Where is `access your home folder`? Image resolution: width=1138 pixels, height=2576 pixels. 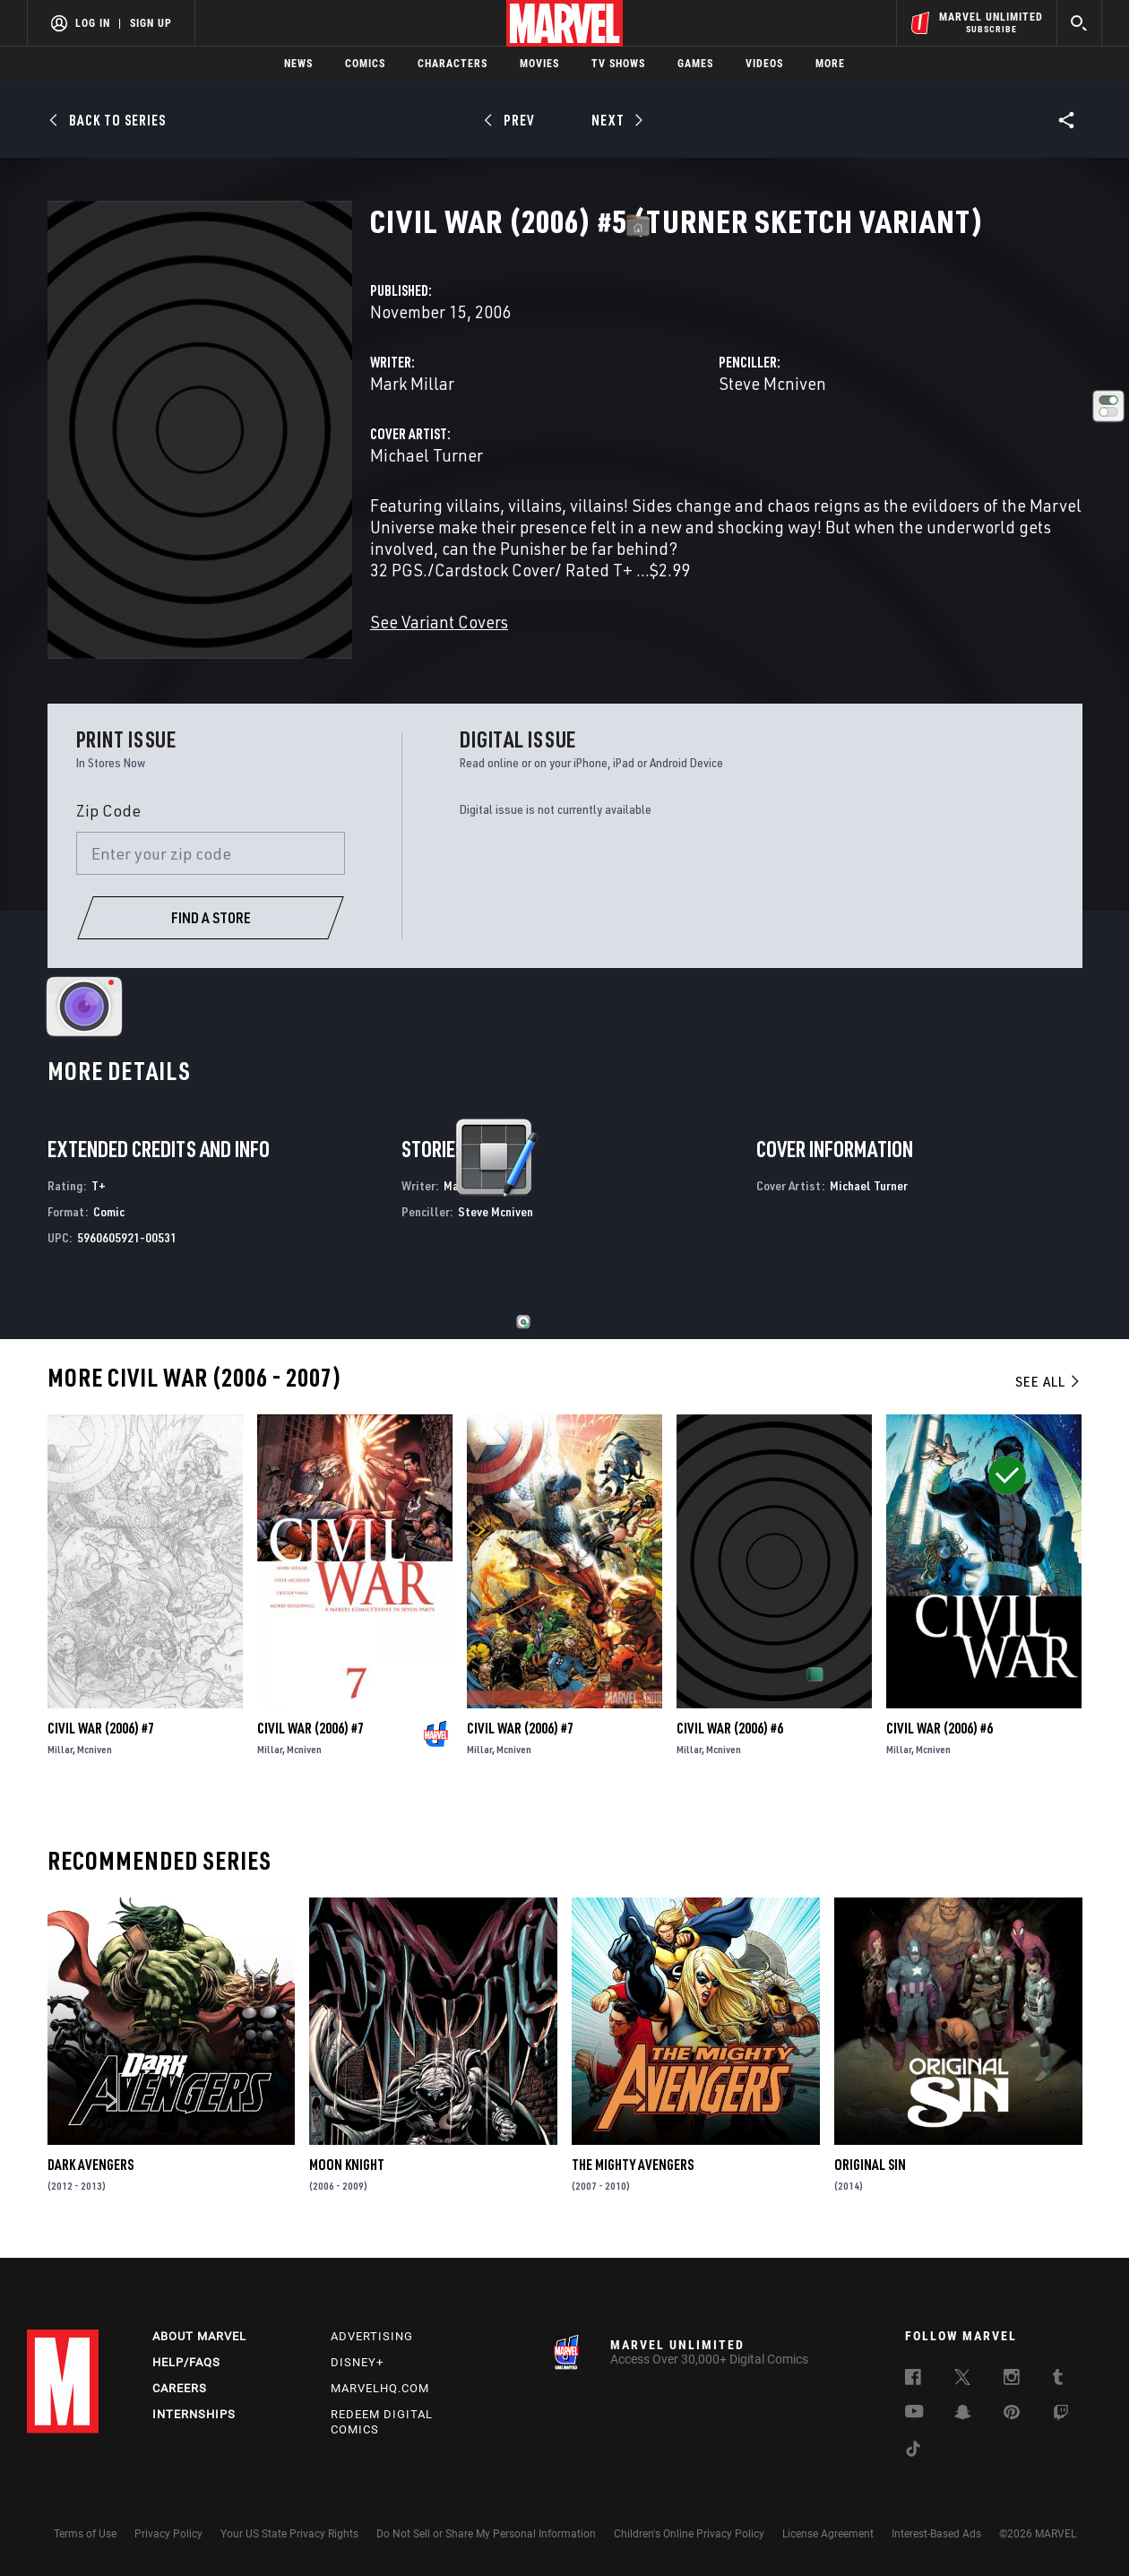 access your home folder is located at coordinates (638, 225).